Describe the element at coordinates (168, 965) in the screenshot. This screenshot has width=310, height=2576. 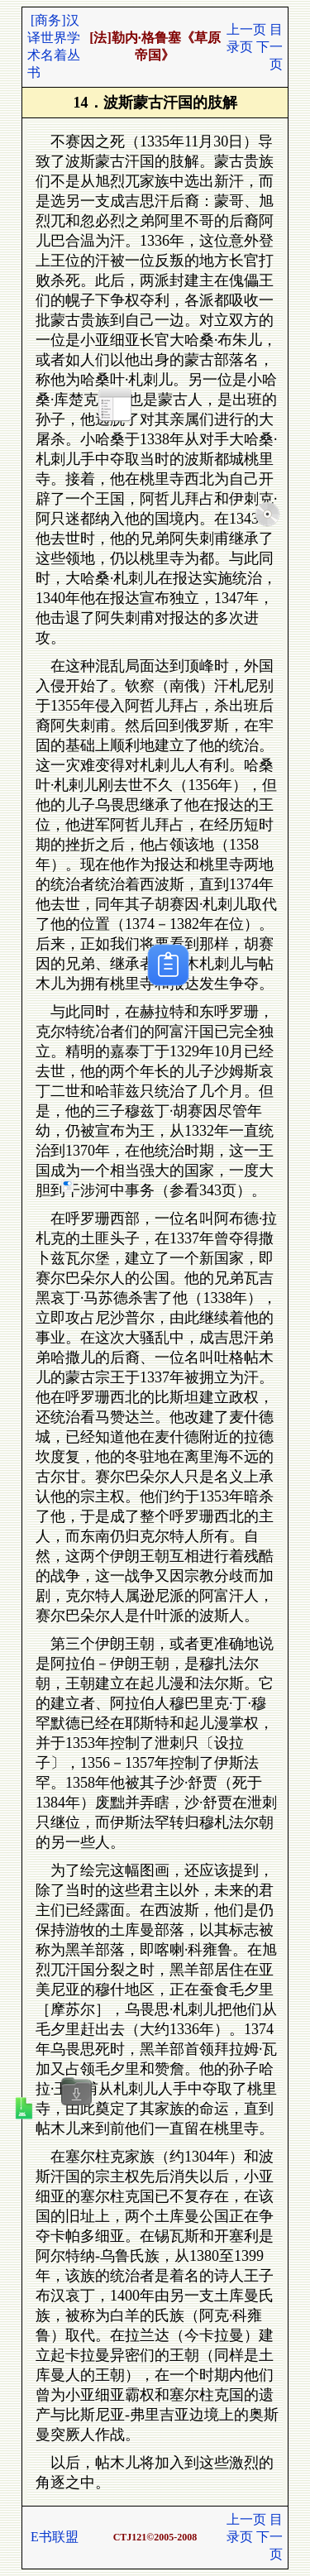
I see `access clipboard manager settings` at that location.